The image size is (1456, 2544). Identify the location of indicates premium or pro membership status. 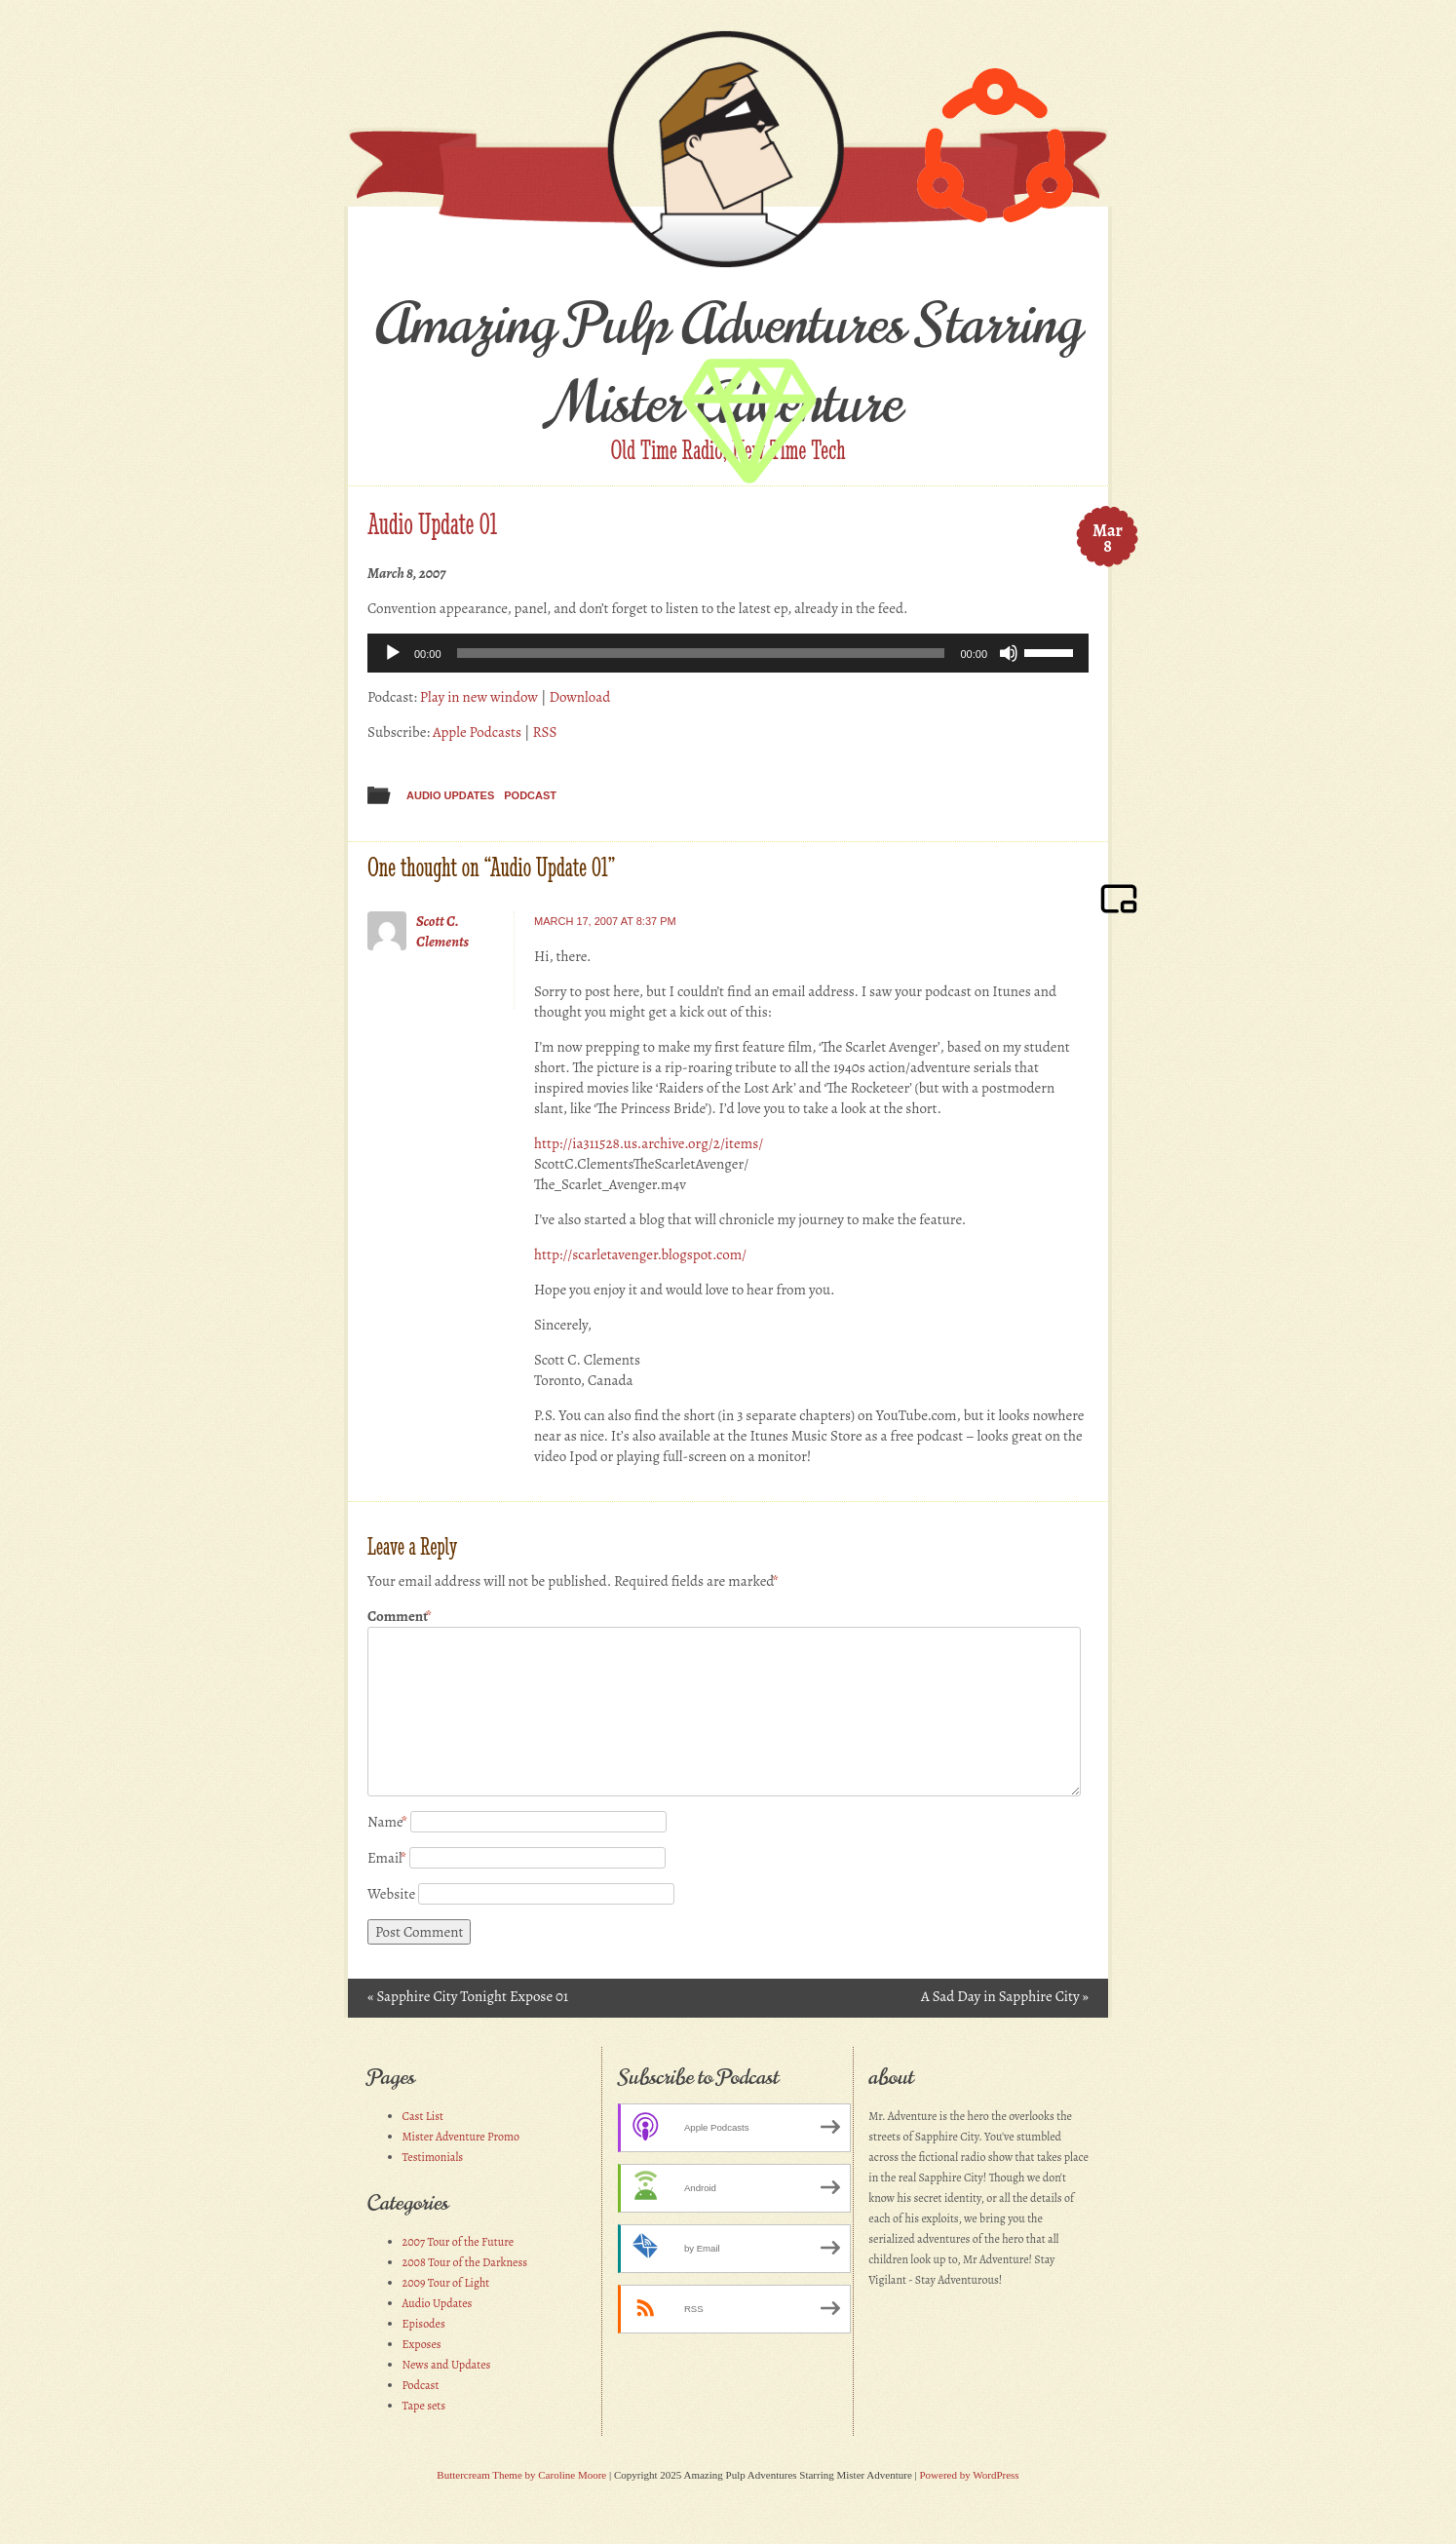
(749, 421).